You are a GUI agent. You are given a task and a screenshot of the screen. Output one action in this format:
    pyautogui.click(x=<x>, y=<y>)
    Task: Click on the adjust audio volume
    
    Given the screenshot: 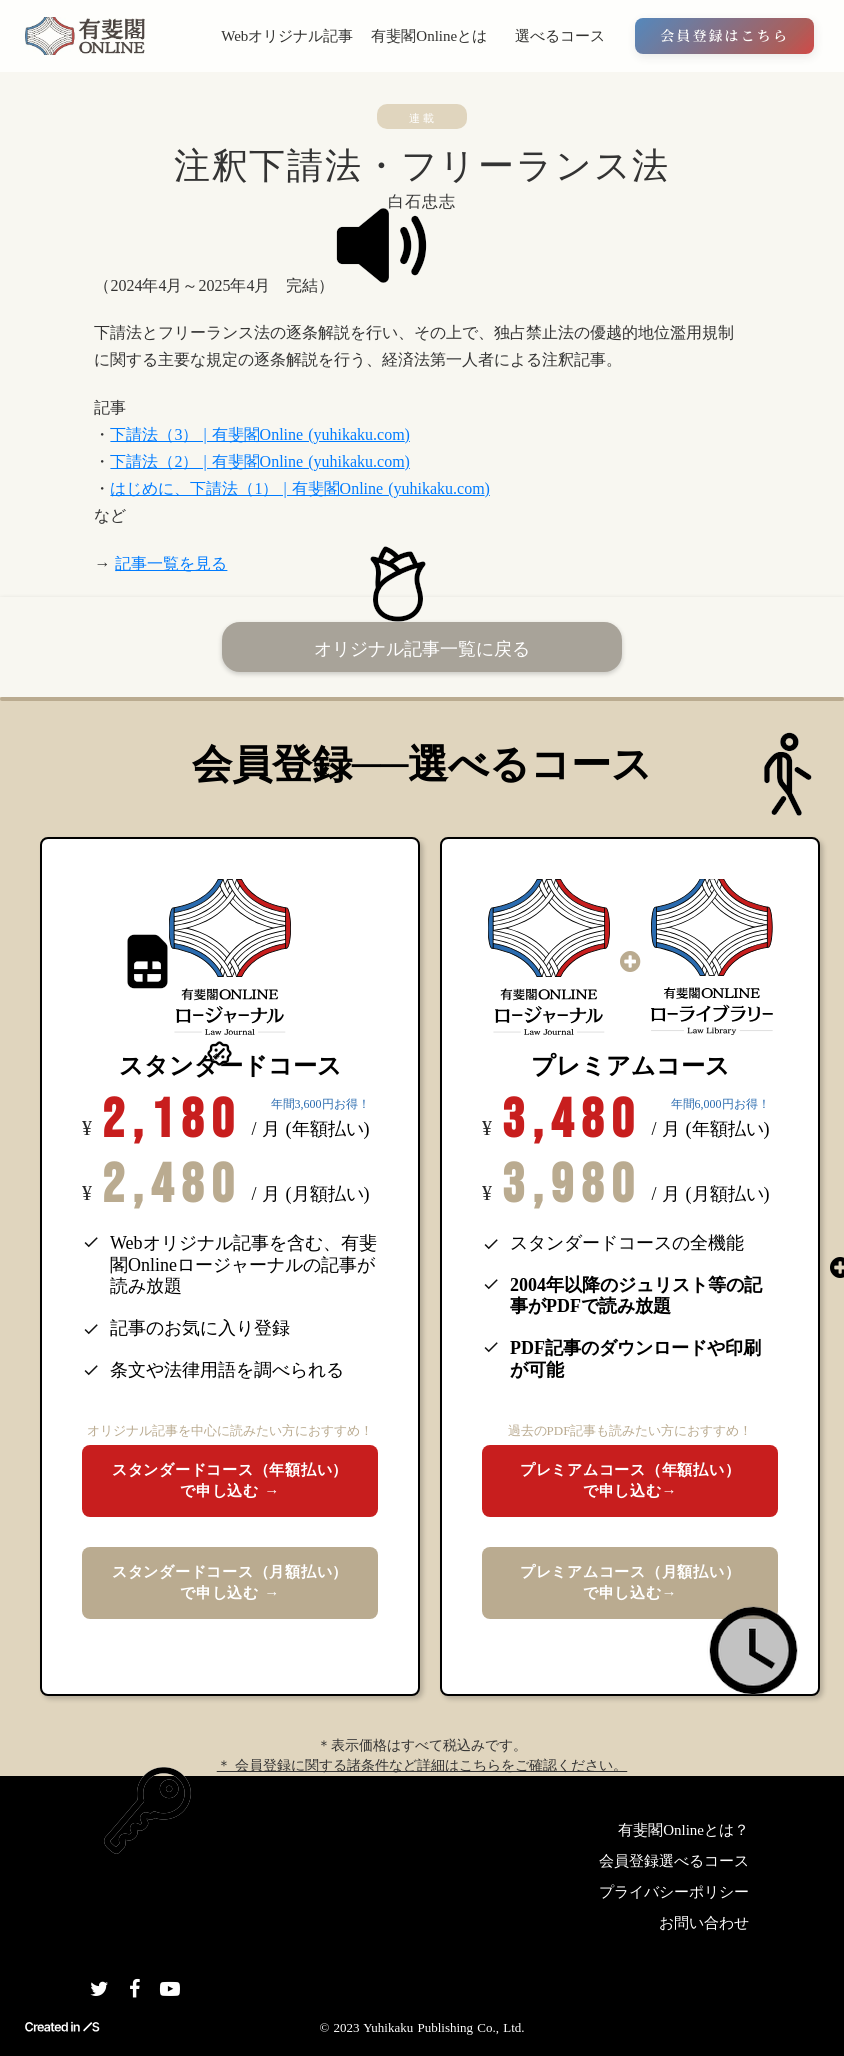 What is the action you would take?
    pyautogui.click(x=381, y=245)
    